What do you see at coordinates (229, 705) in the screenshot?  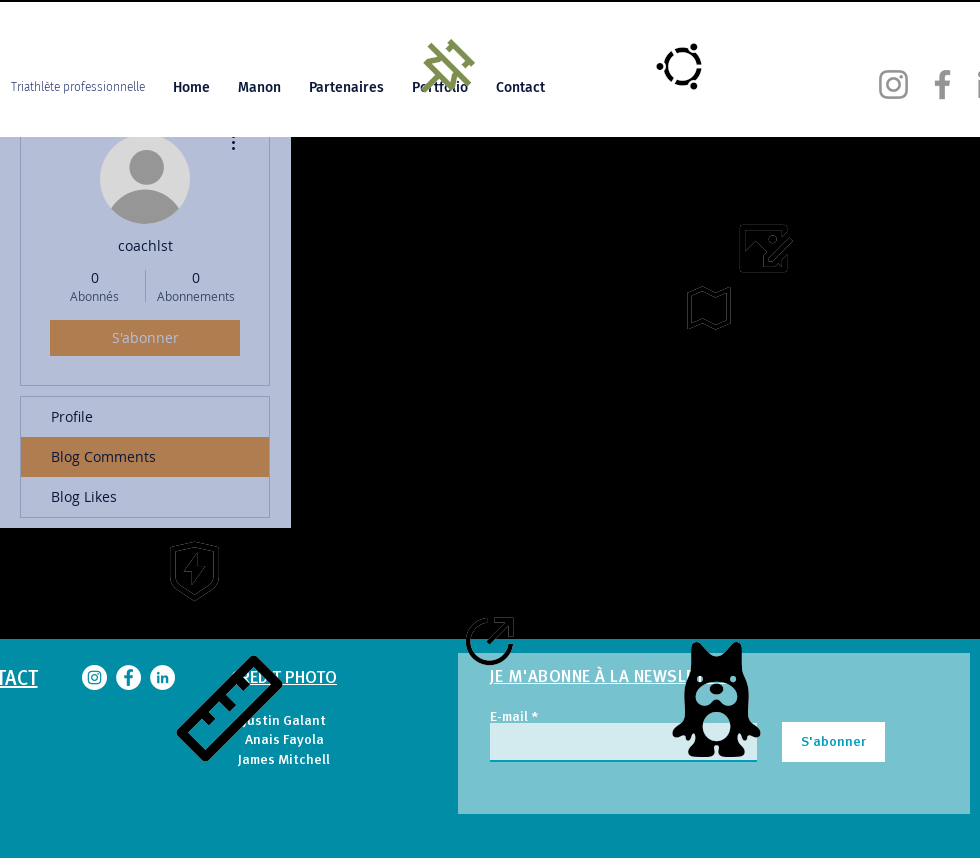 I see `access measurement or sizing tools` at bounding box center [229, 705].